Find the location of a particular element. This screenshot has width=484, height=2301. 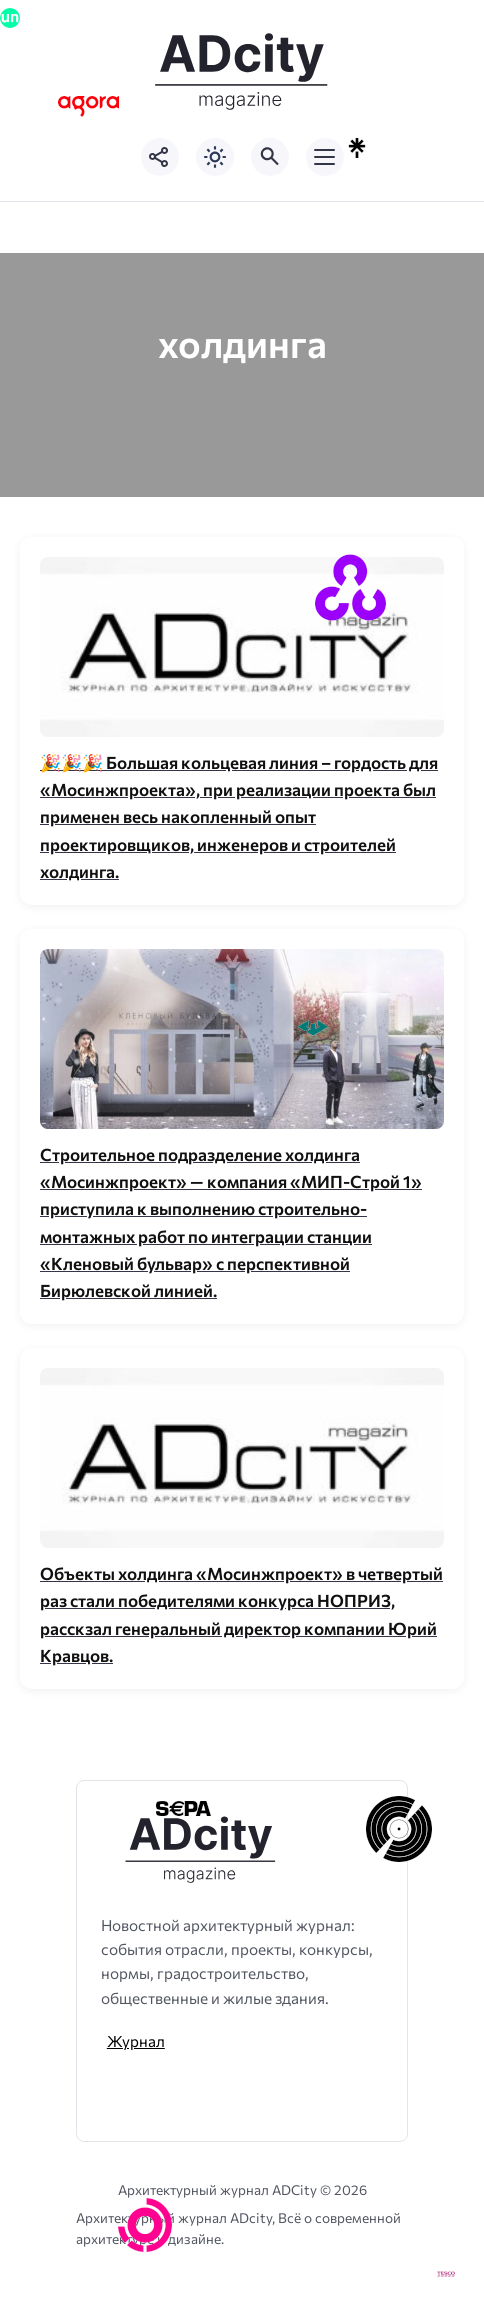

OpenCV computer vision library logo is located at coordinates (350, 587).